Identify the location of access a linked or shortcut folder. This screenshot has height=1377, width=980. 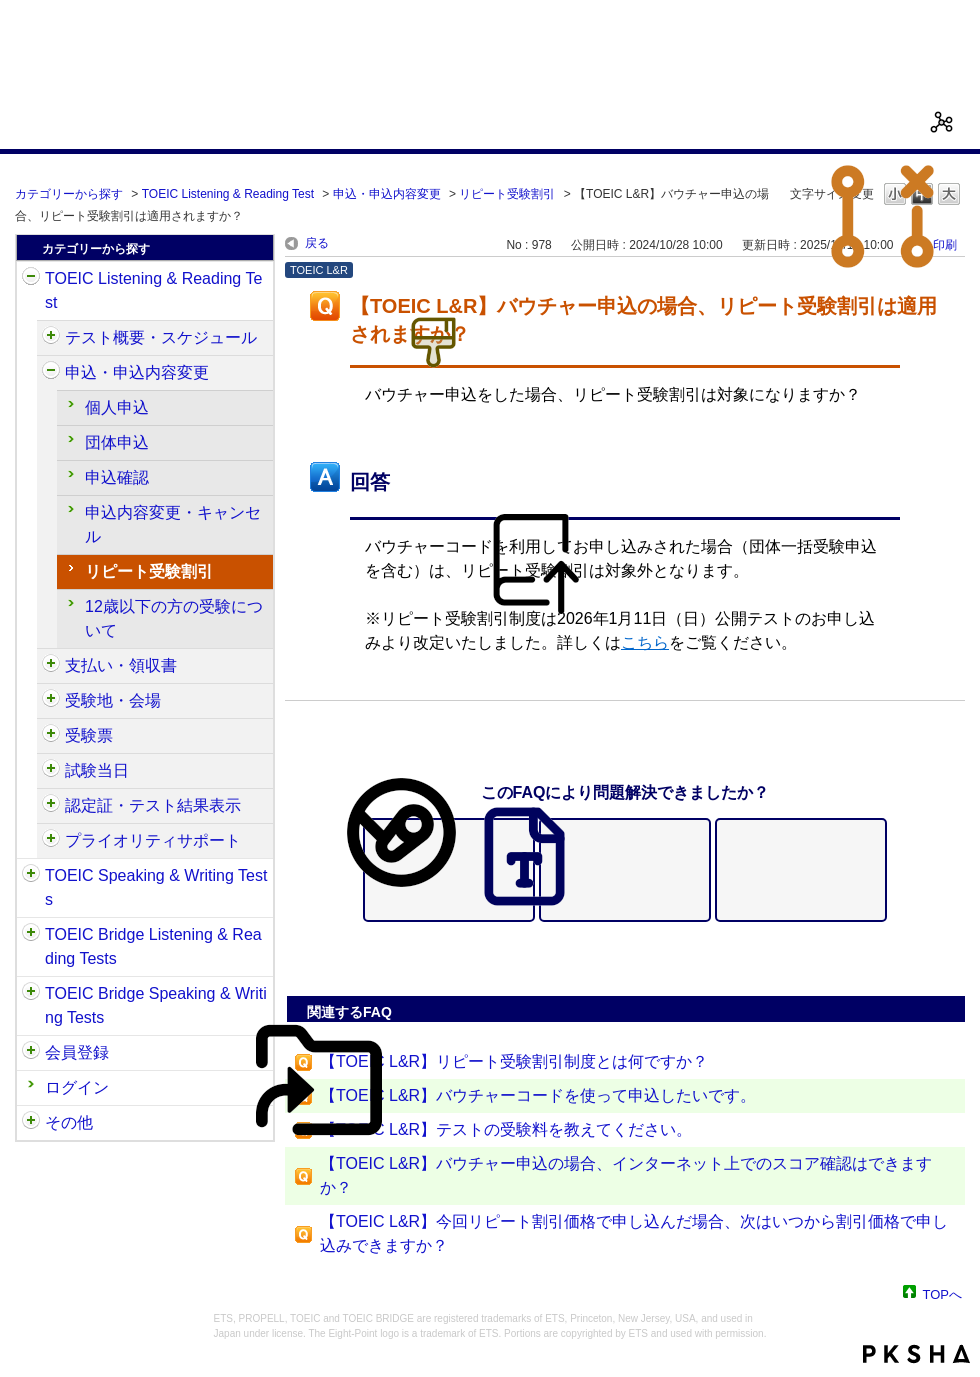
(319, 1080).